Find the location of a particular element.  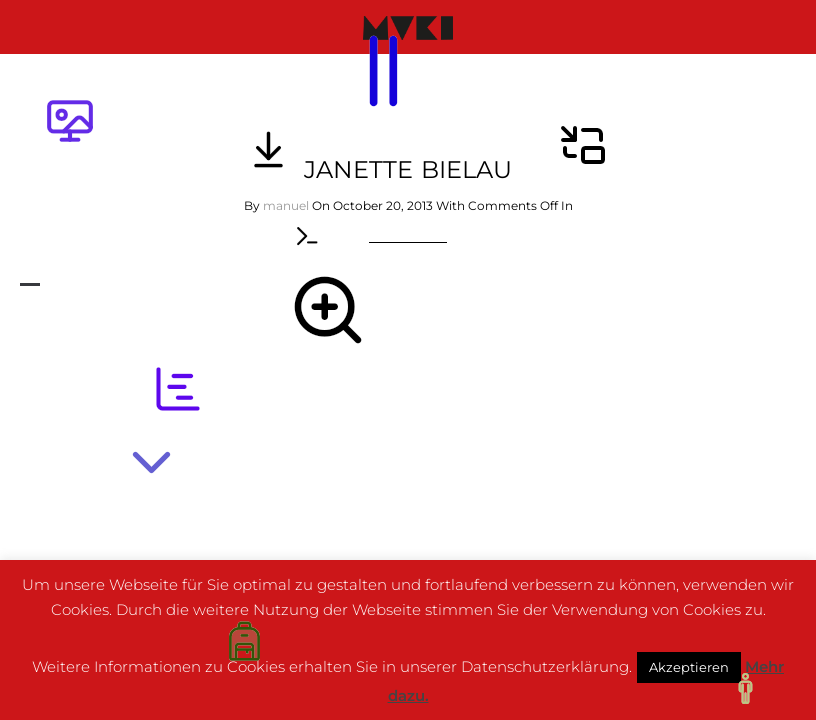

change desktop wallpaper is located at coordinates (70, 121).